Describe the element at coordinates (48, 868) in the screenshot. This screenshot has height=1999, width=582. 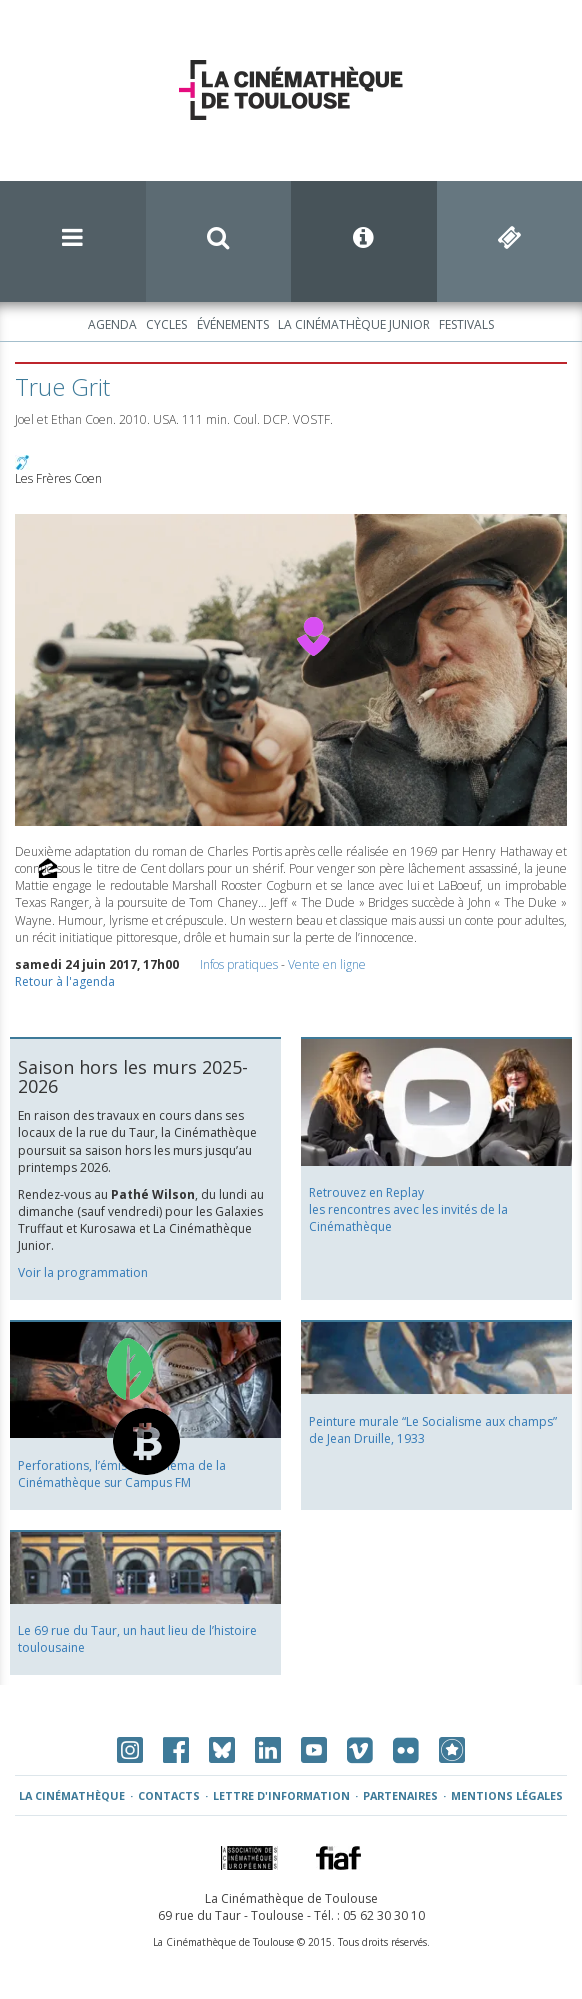
I see `open the Zillow real estate app` at that location.